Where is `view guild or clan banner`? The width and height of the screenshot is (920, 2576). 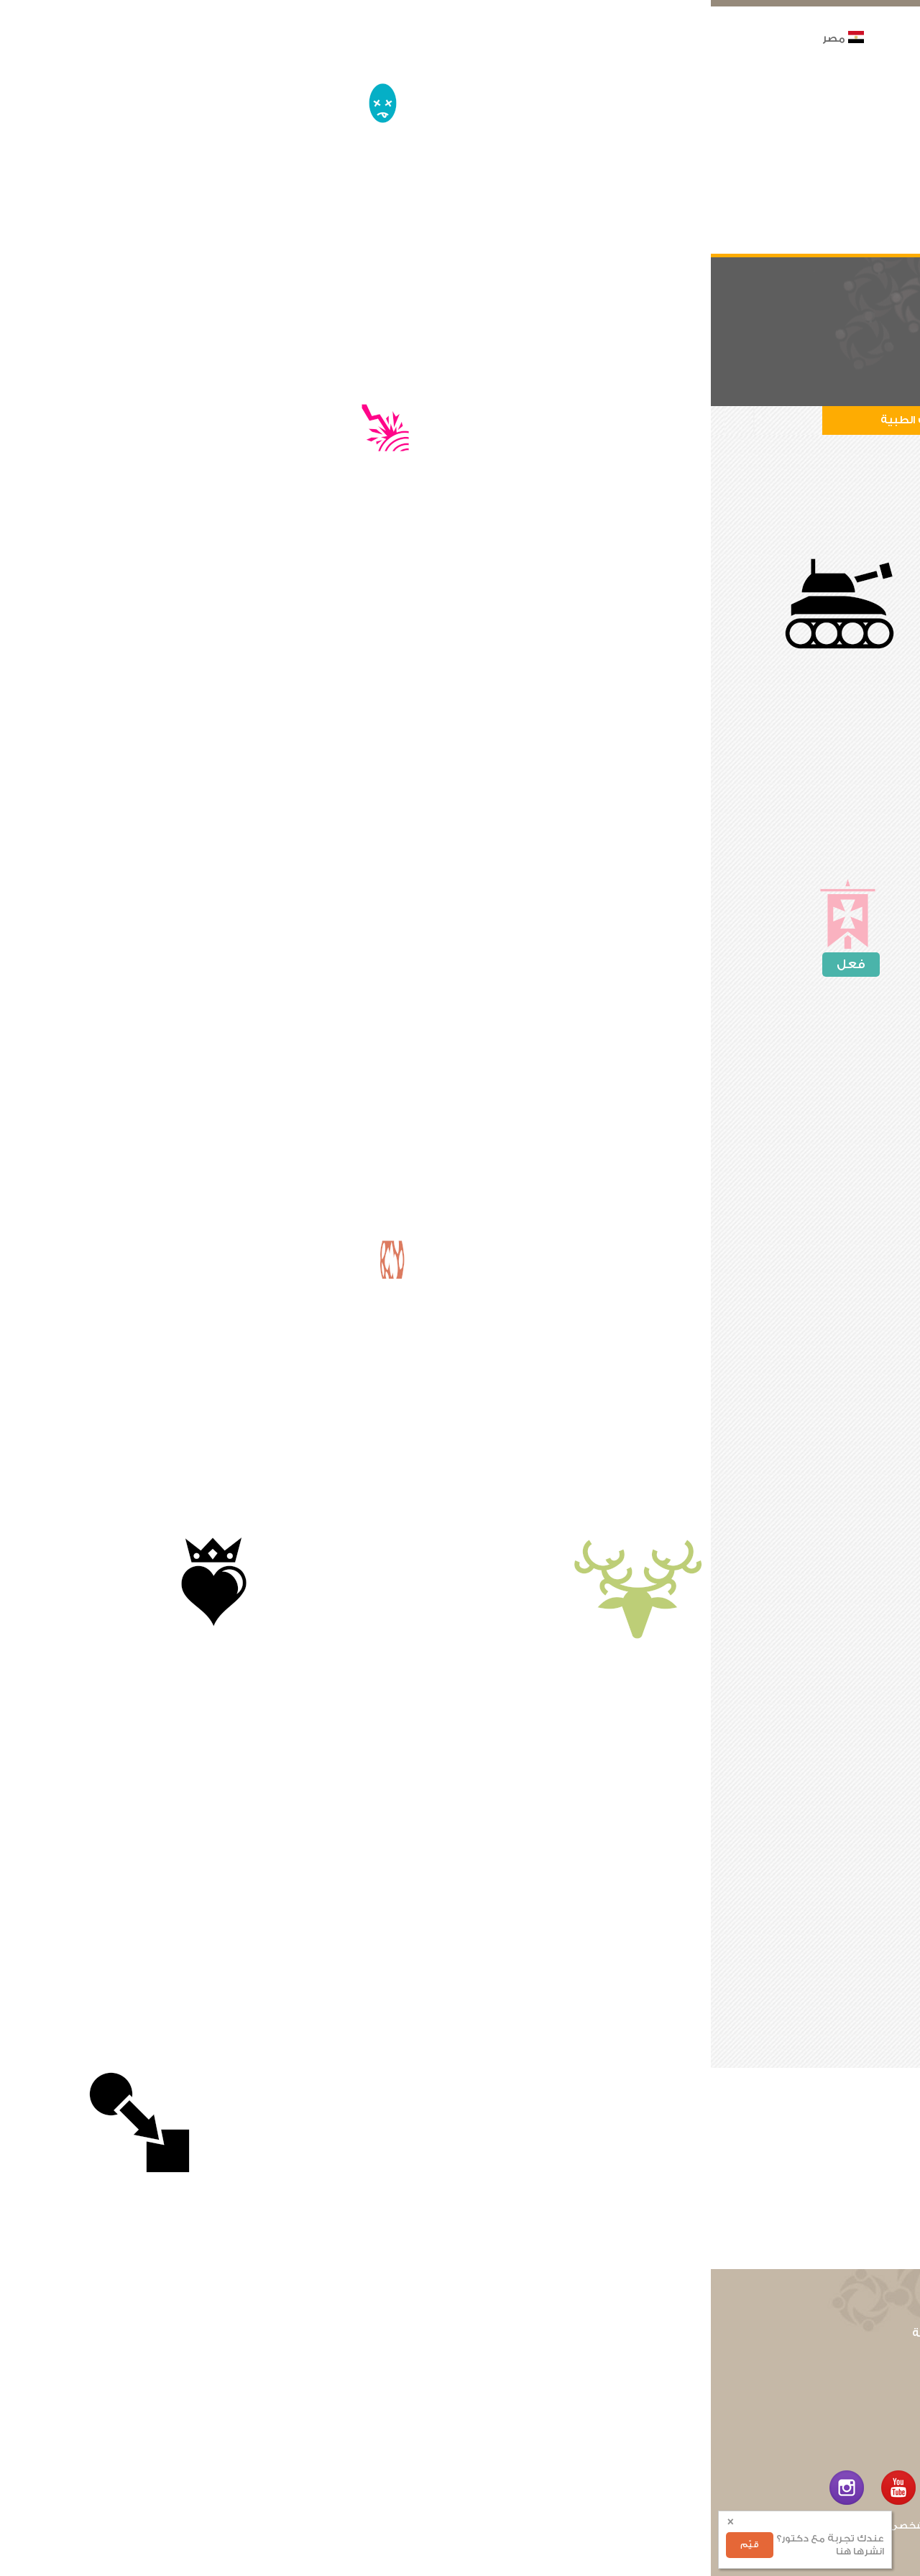 view guild or clan banner is located at coordinates (847, 914).